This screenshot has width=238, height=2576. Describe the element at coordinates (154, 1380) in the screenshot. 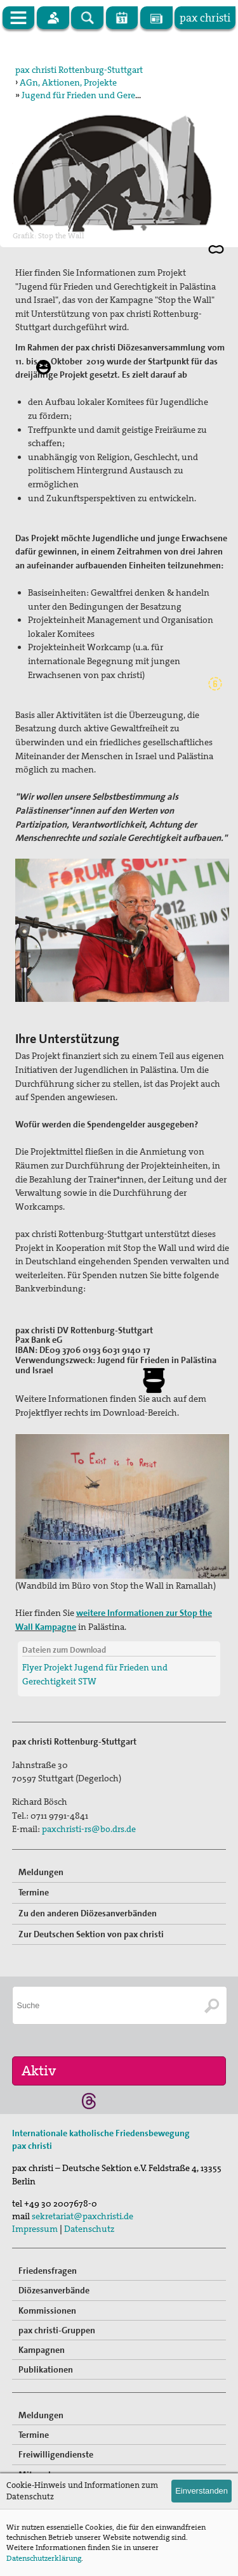

I see `indicates restroom or bathroom location` at that location.